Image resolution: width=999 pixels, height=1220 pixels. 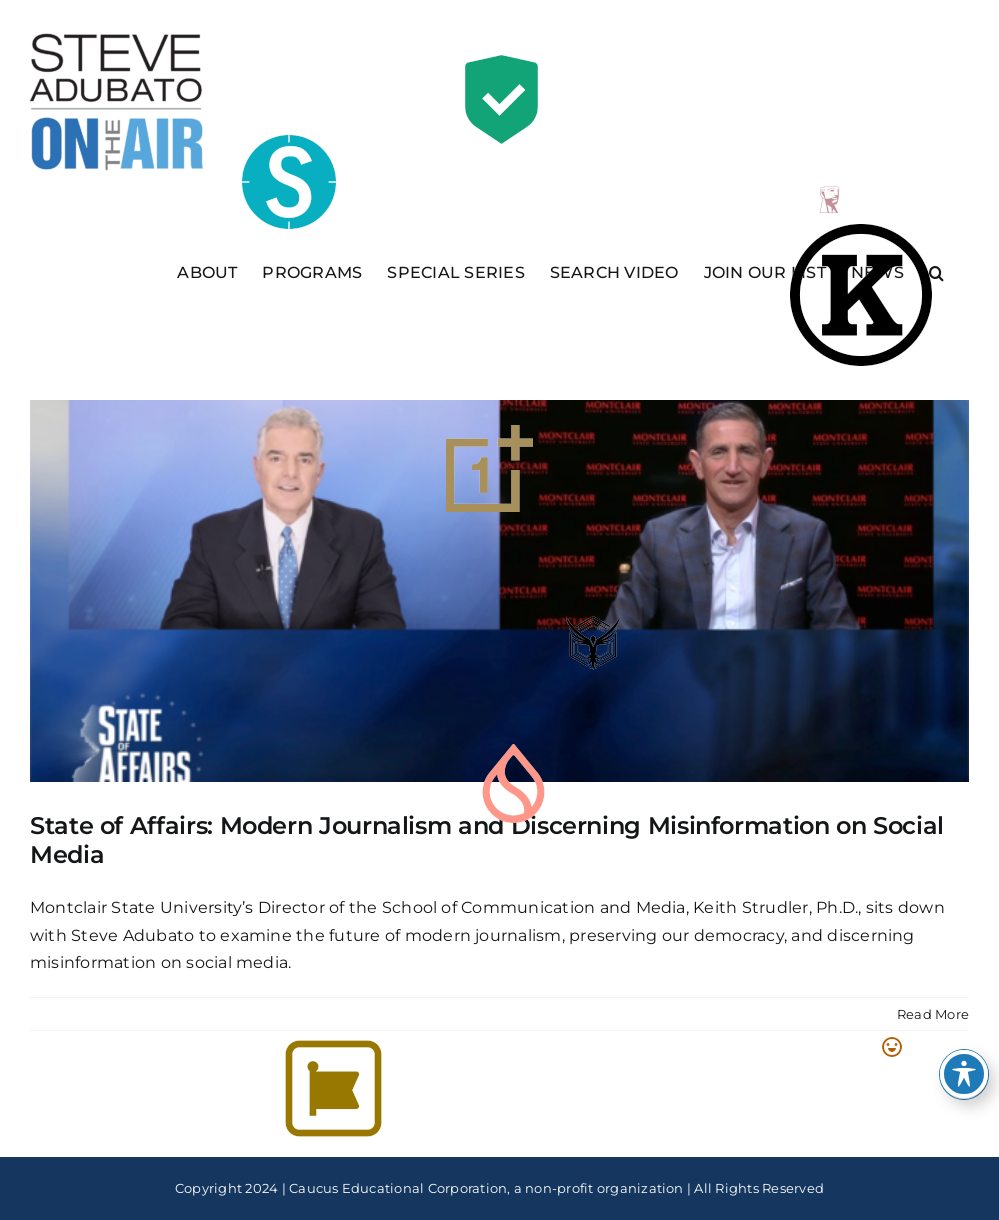 I want to click on indicates verified security or protection status, so click(x=501, y=99).